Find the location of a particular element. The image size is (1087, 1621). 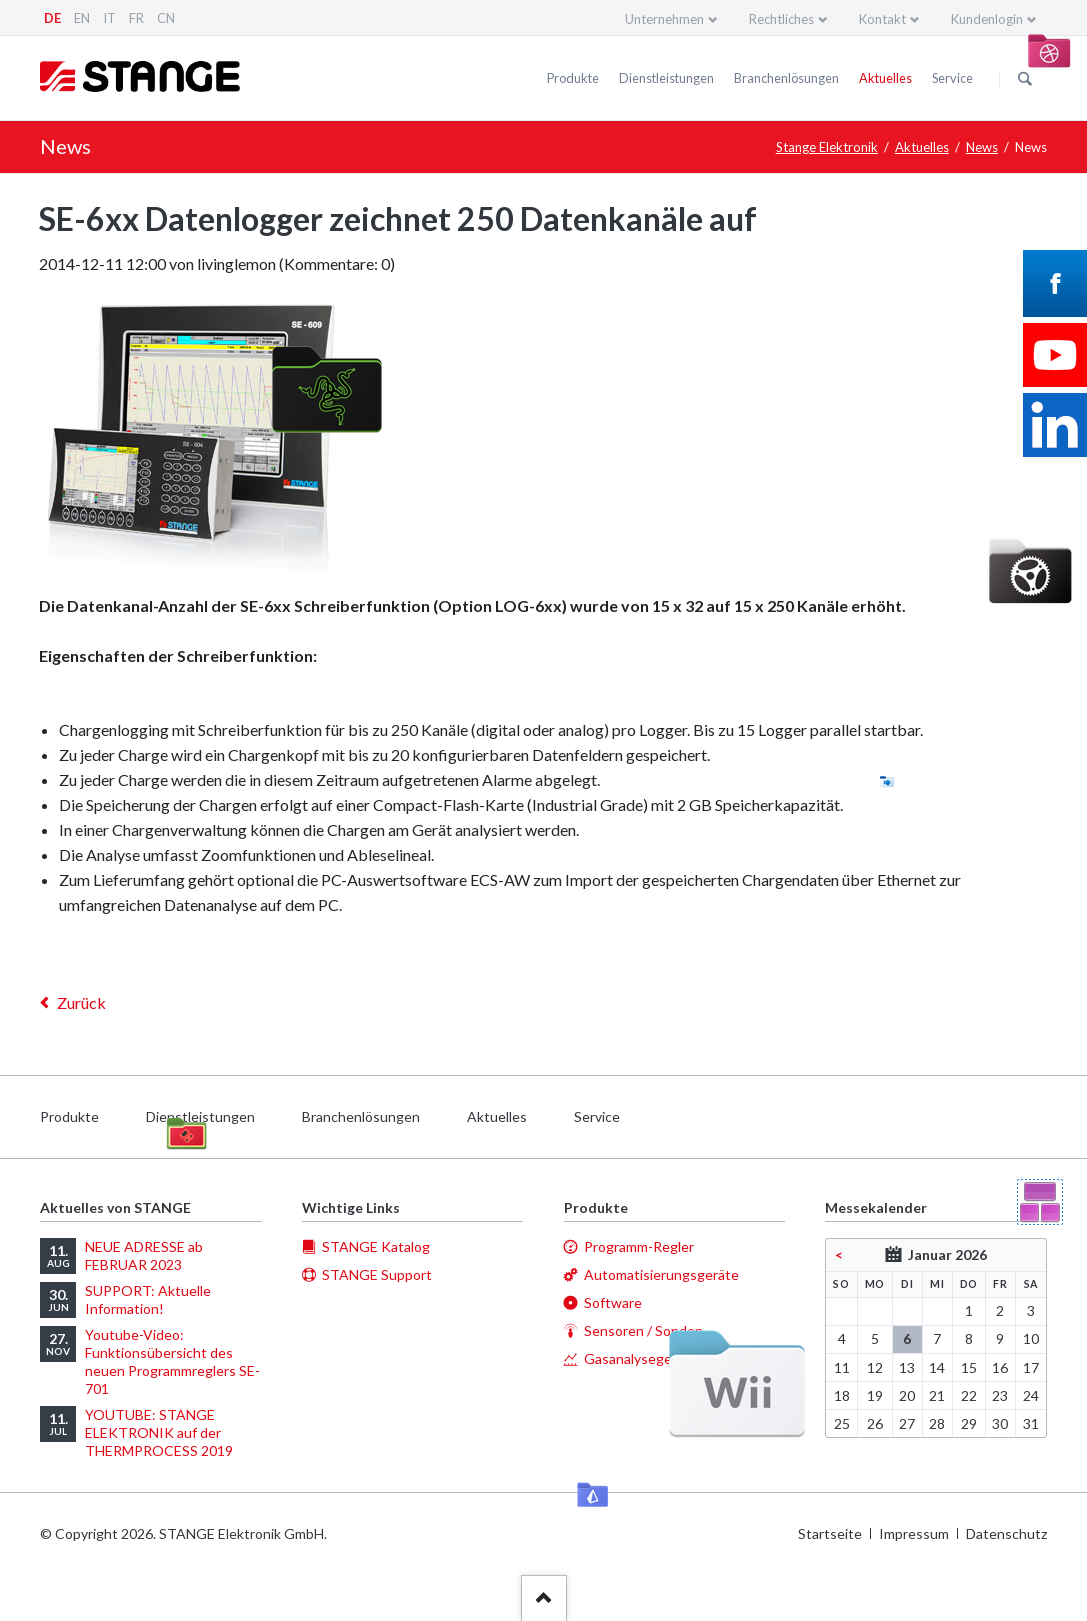

open folder containing Prisma project files is located at coordinates (592, 1495).